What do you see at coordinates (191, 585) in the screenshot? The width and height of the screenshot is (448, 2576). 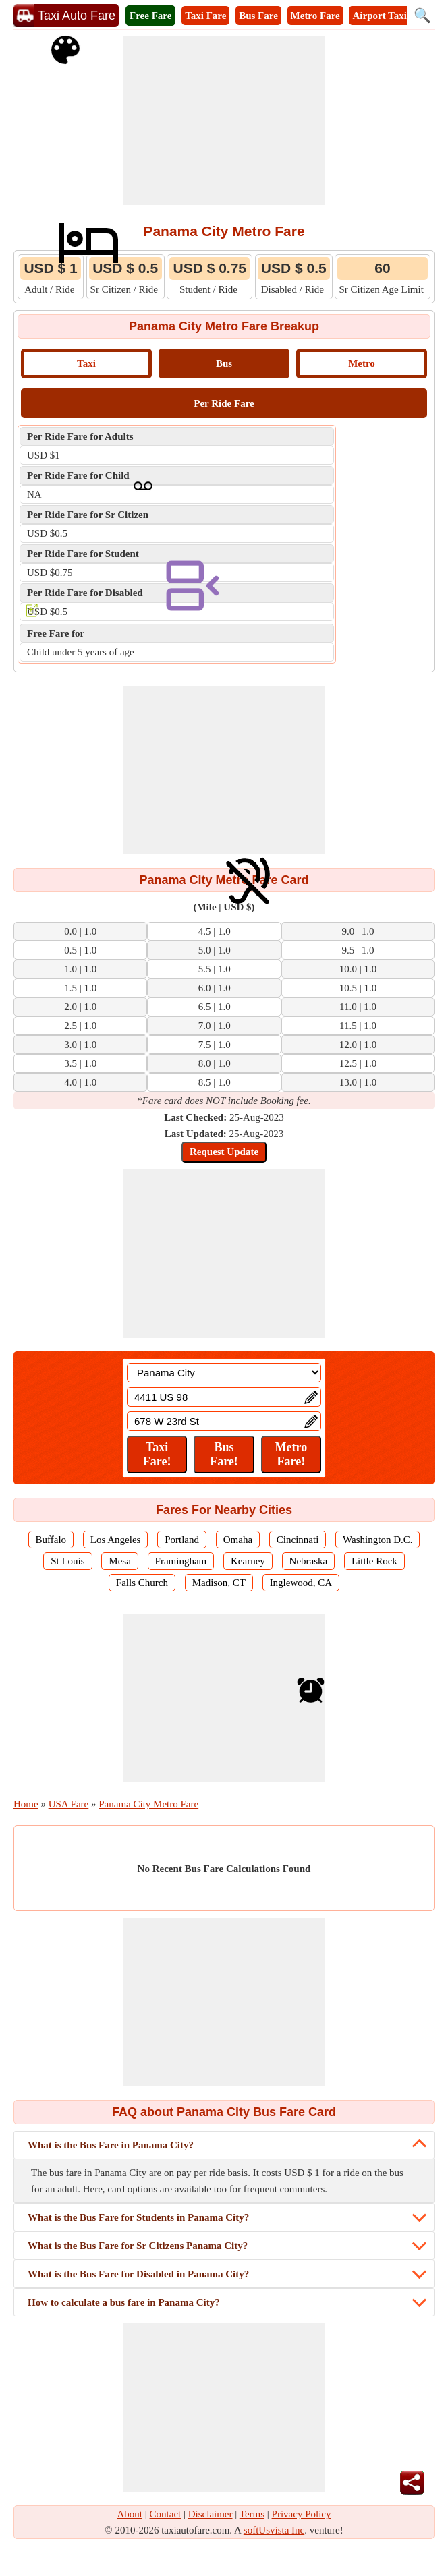 I see `move selected items to the end of a row` at bounding box center [191, 585].